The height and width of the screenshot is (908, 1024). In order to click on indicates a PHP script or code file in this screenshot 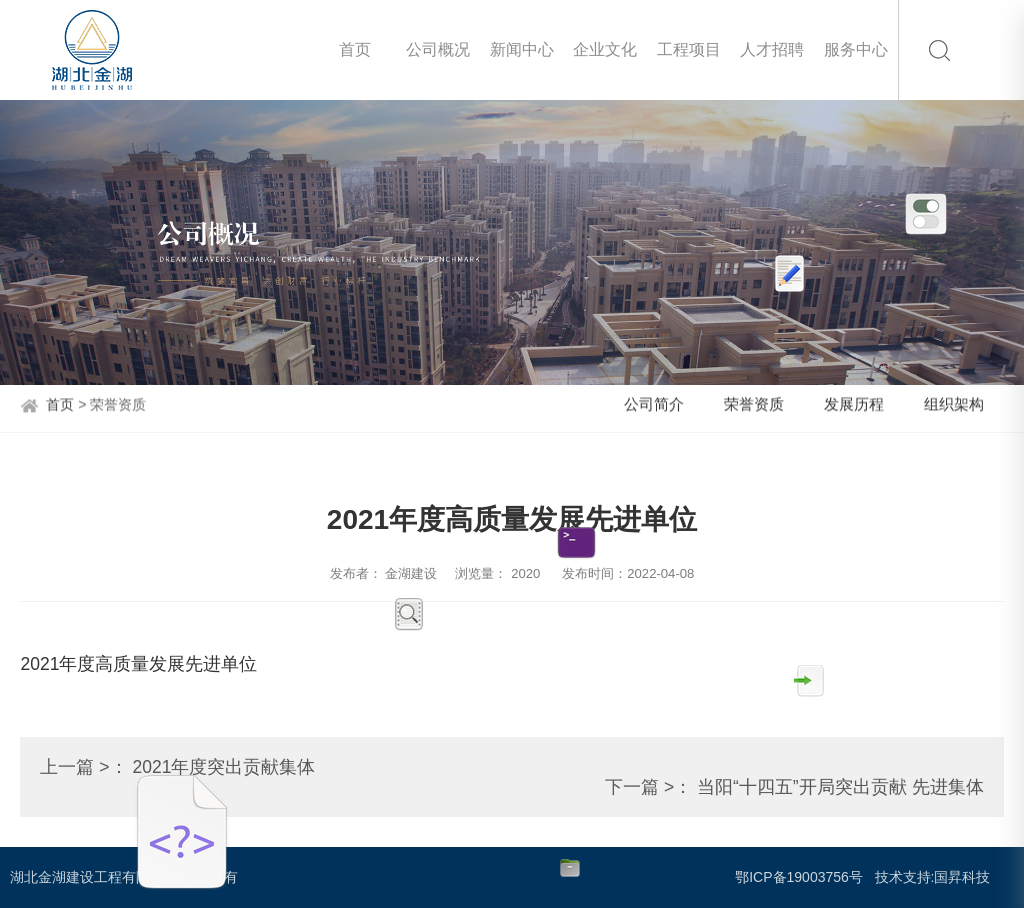, I will do `click(182, 832)`.